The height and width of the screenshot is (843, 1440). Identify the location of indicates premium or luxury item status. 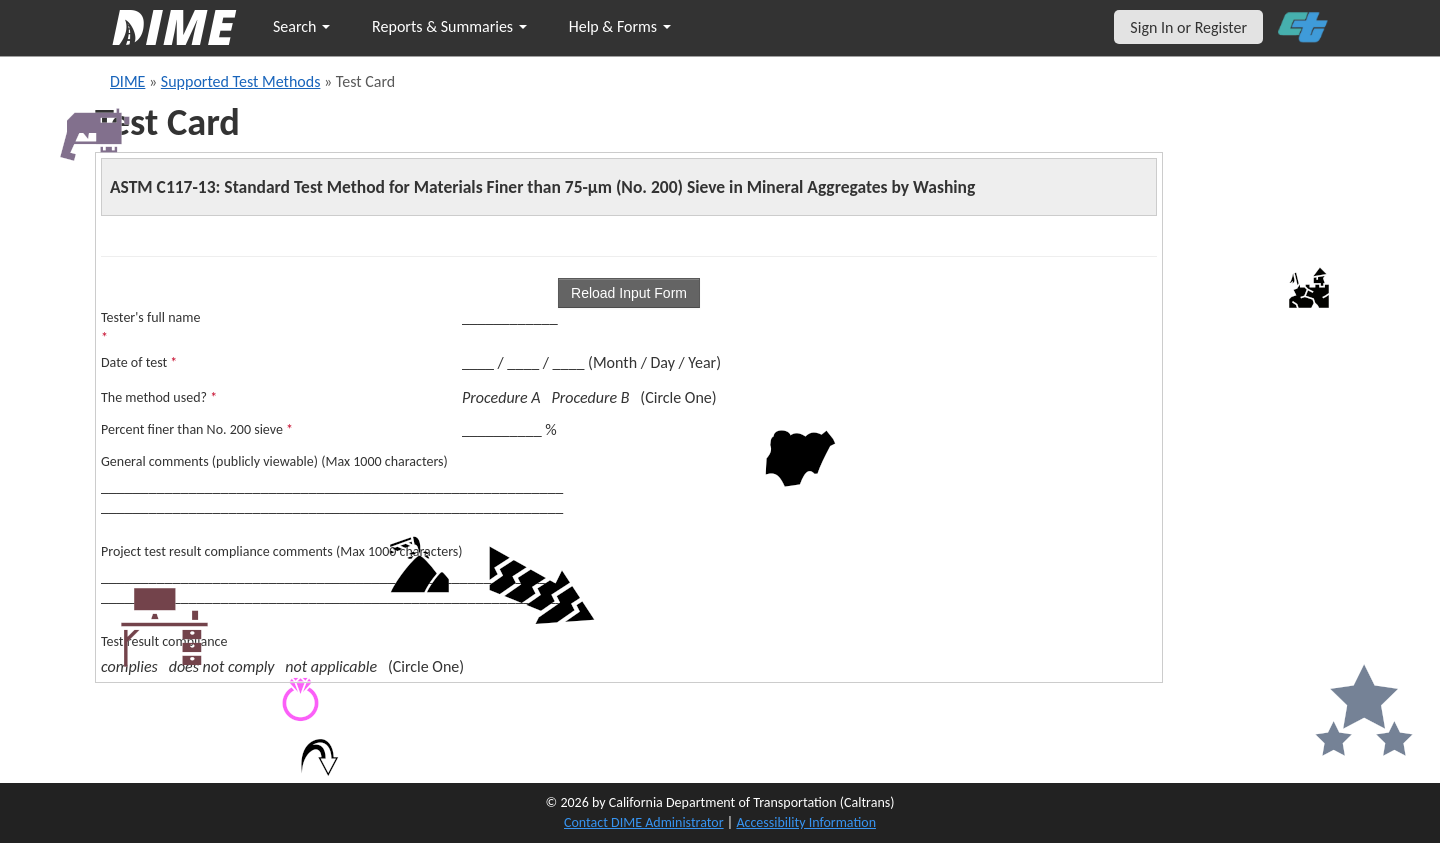
(300, 699).